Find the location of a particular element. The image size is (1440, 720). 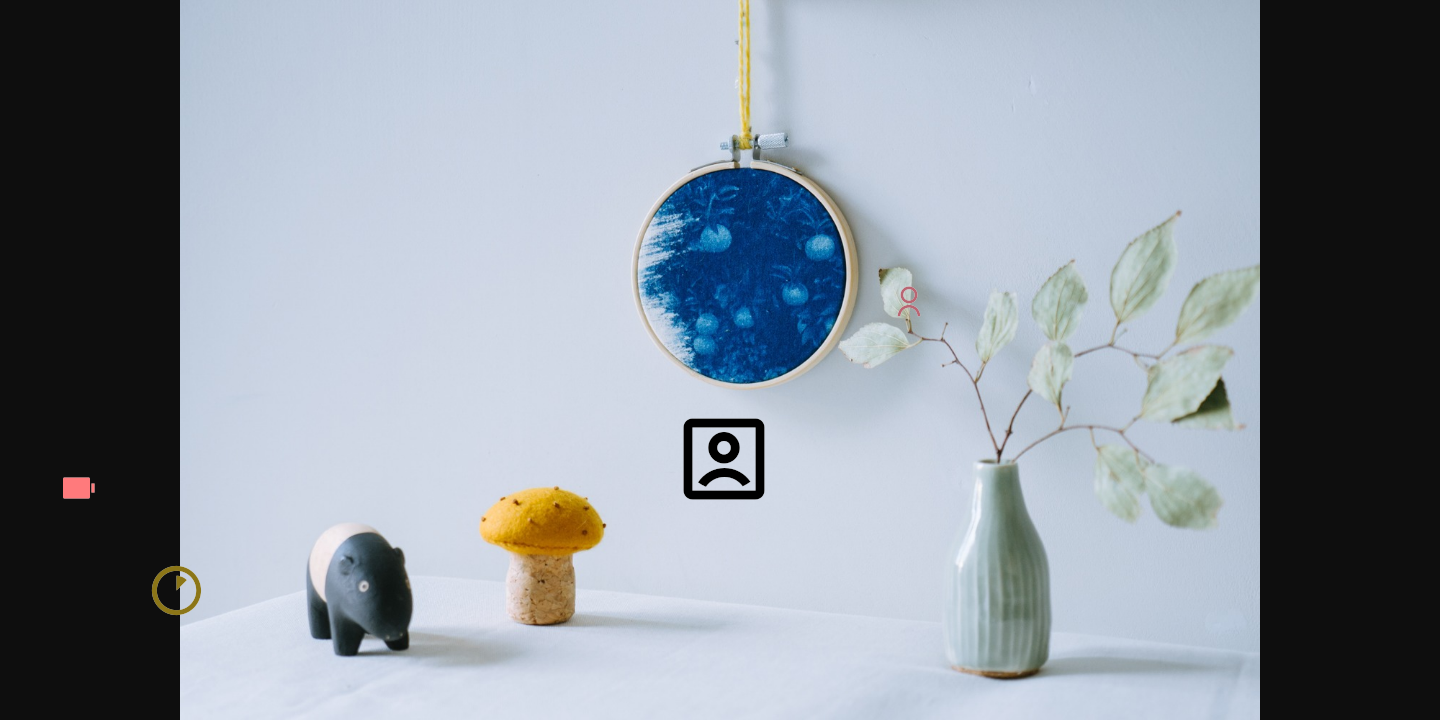

view account profile is located at coordinates (724, 459).